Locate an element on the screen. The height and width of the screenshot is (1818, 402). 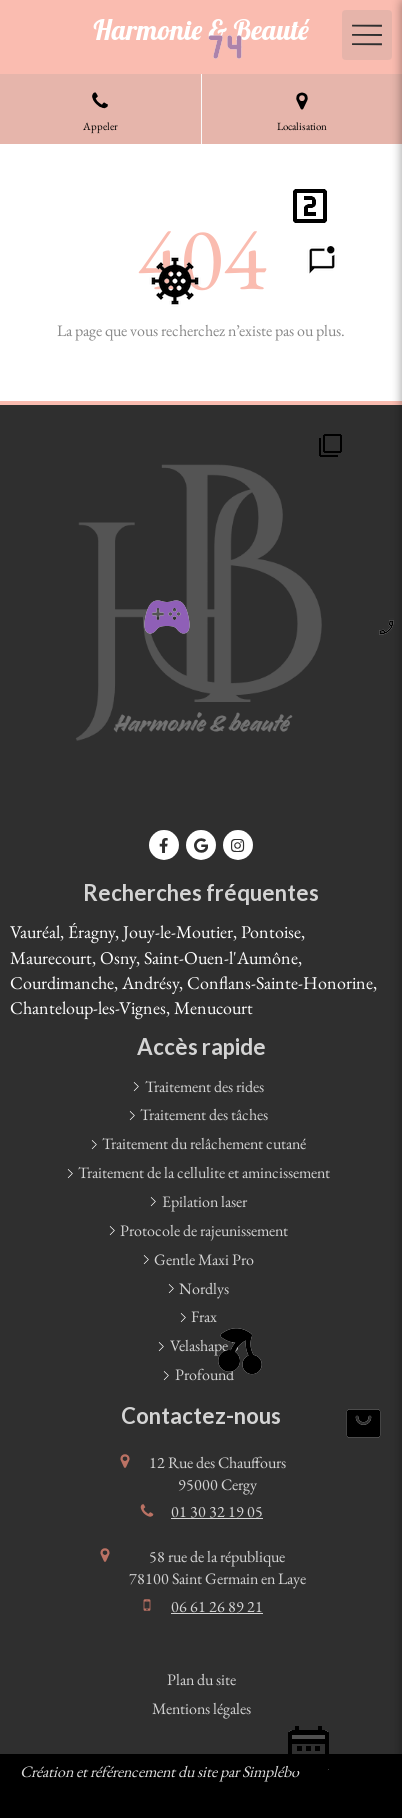
view your shopping bag is located at coordinates (363, 1423).